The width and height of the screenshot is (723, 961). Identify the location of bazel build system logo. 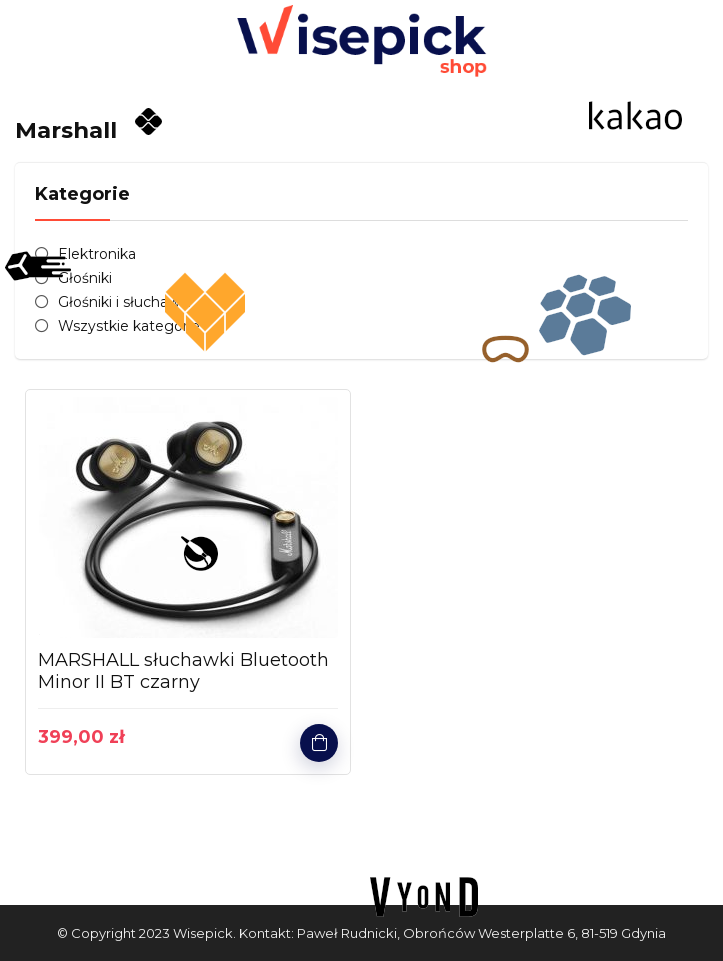
(205, 312).